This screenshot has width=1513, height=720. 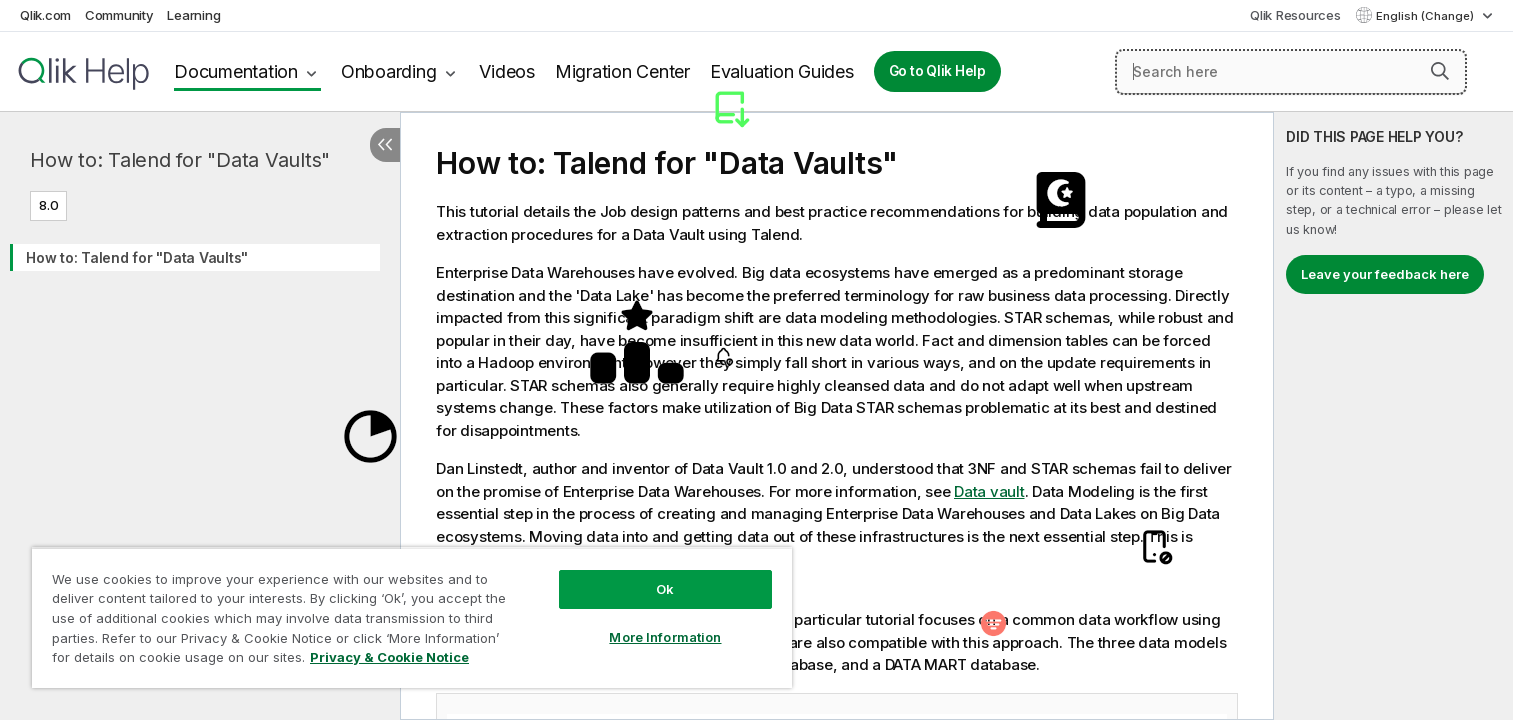 What do you see at coordinates (1154, 546) in the screenshot?
I see `cancel mobile device connection` at bounding box center [1154, 546].